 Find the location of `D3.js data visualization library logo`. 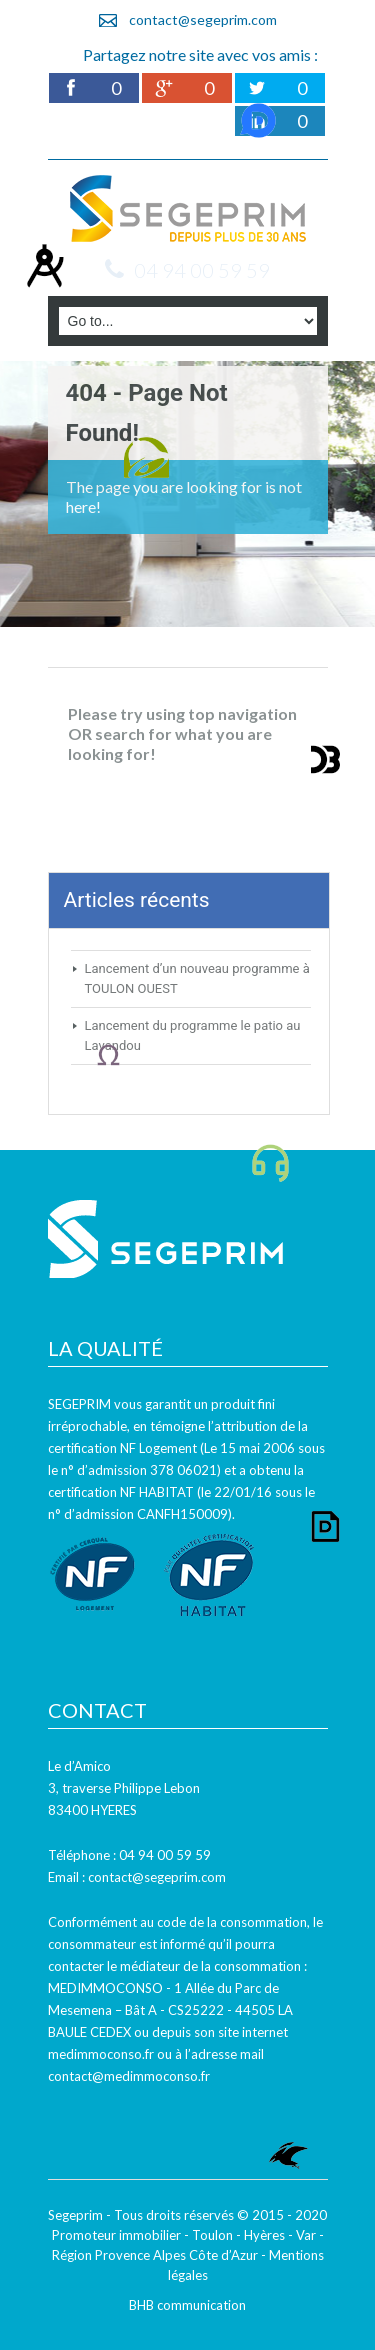

D3.js data visualization library logo is located at coordinates (325, 759).